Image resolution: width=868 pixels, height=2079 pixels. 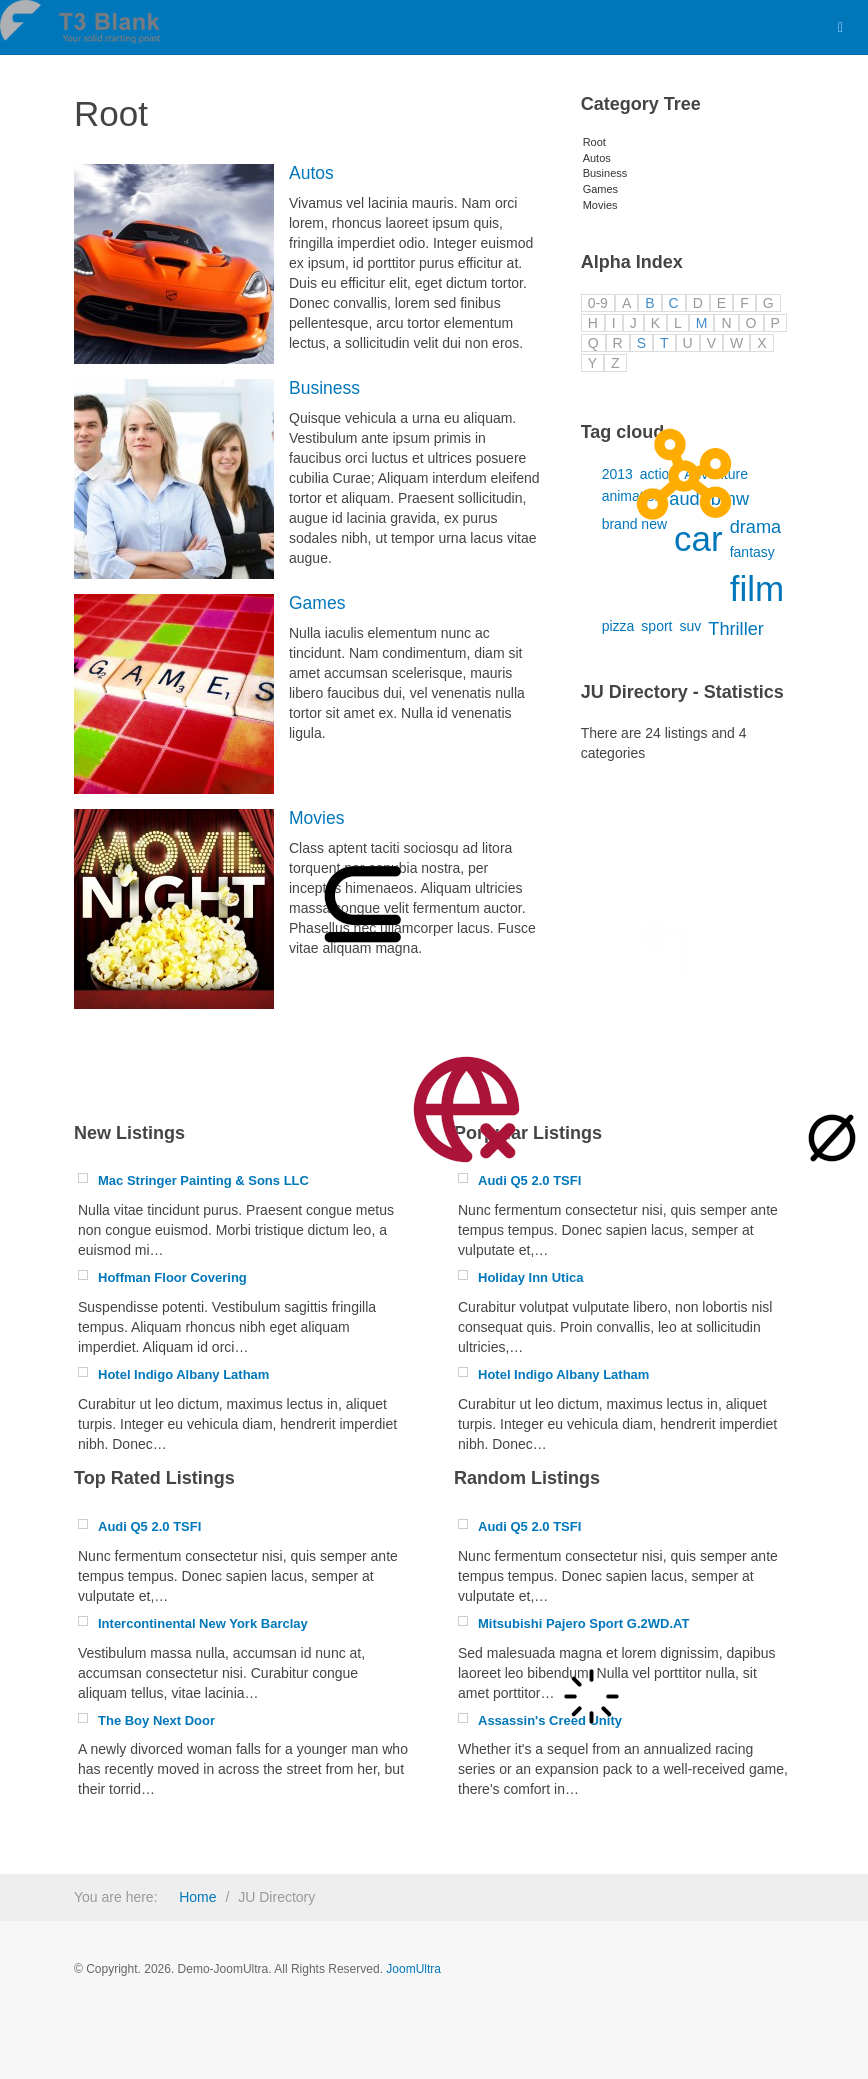 What do you see at coordinates (591, 1696) in the screenshot?
I see `loading content in progress` at bounding box center [591, 1696].